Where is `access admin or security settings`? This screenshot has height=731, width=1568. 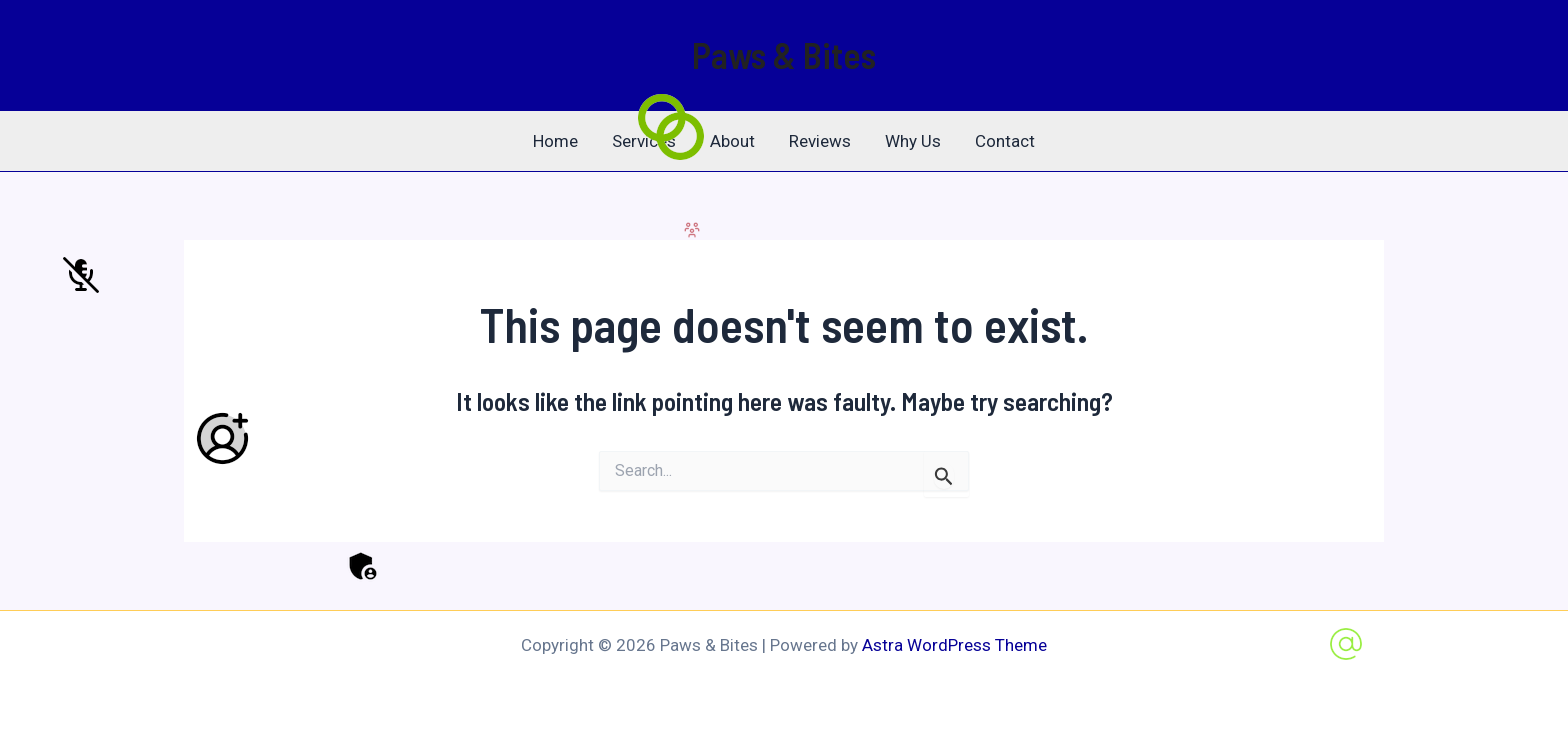 access admin or security settings is located at coordinates (363, 566).